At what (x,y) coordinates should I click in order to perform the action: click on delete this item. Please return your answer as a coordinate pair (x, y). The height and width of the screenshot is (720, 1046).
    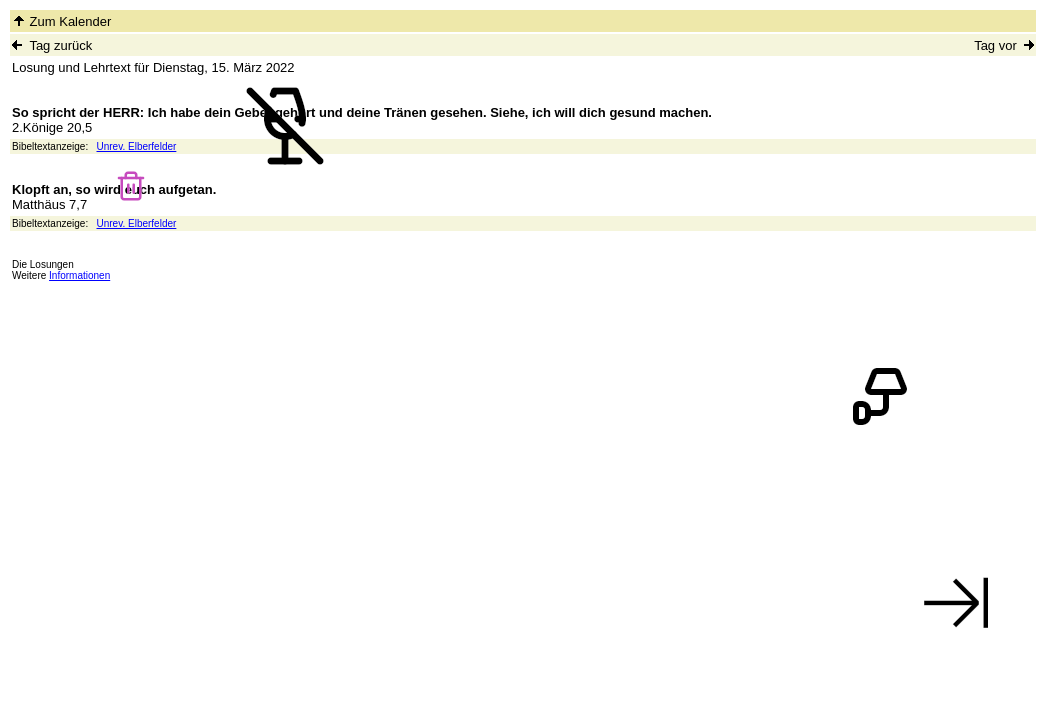
    Looking at the image, I should click on (131, 186).